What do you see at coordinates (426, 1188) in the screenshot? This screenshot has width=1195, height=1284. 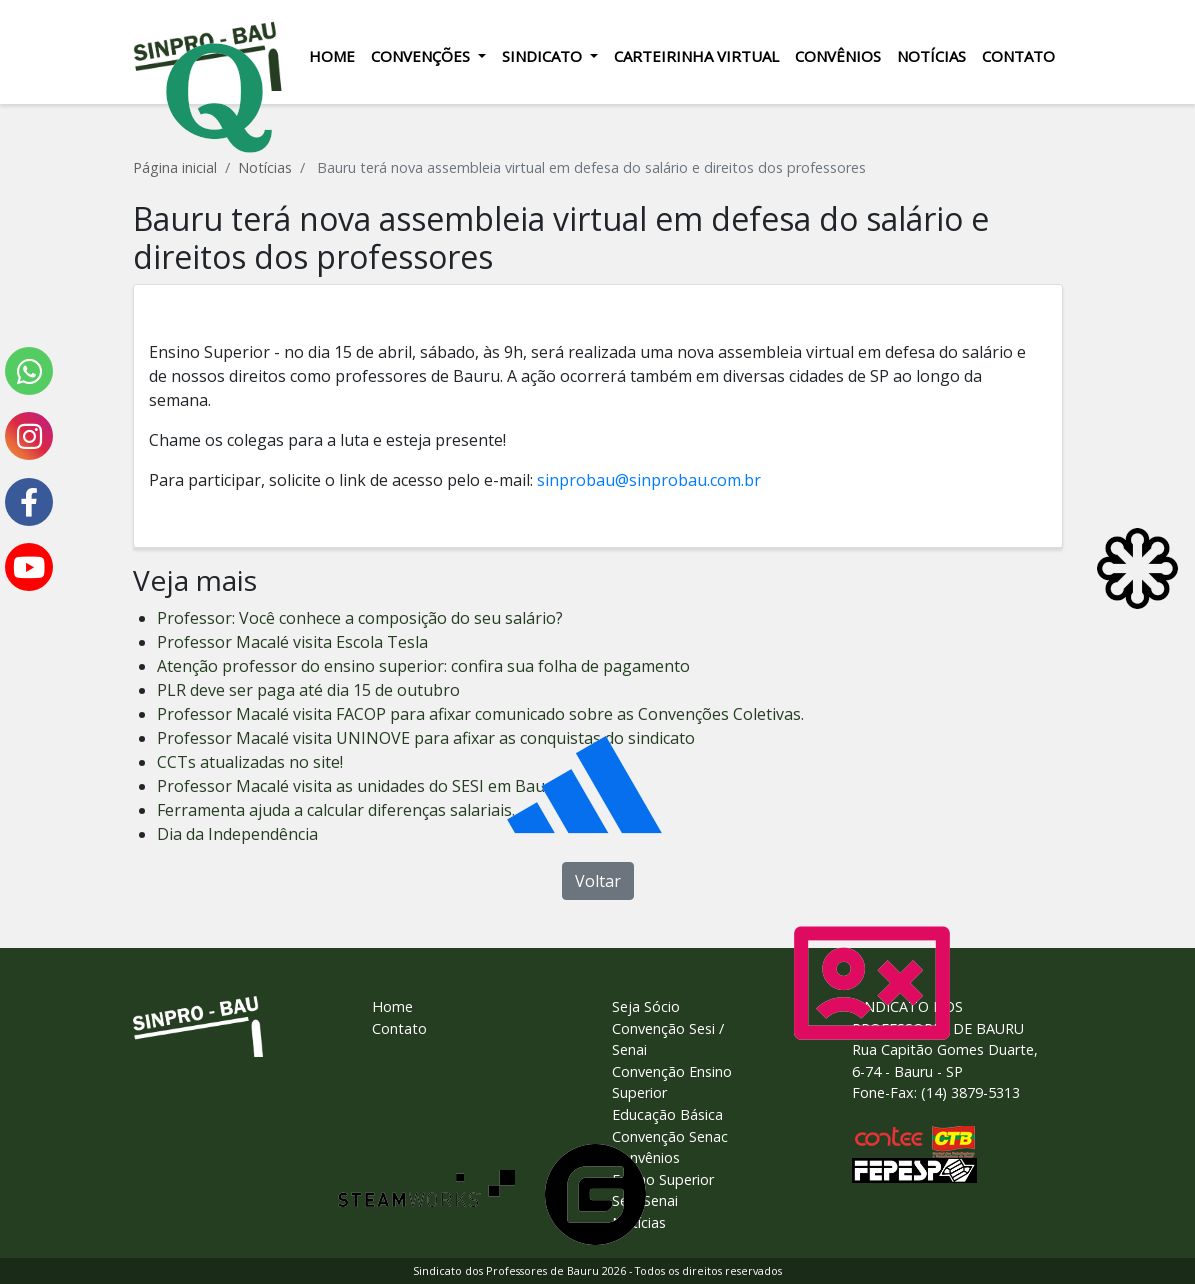 I see `access steamworks developer portal` at bounding box center [426, 1188].